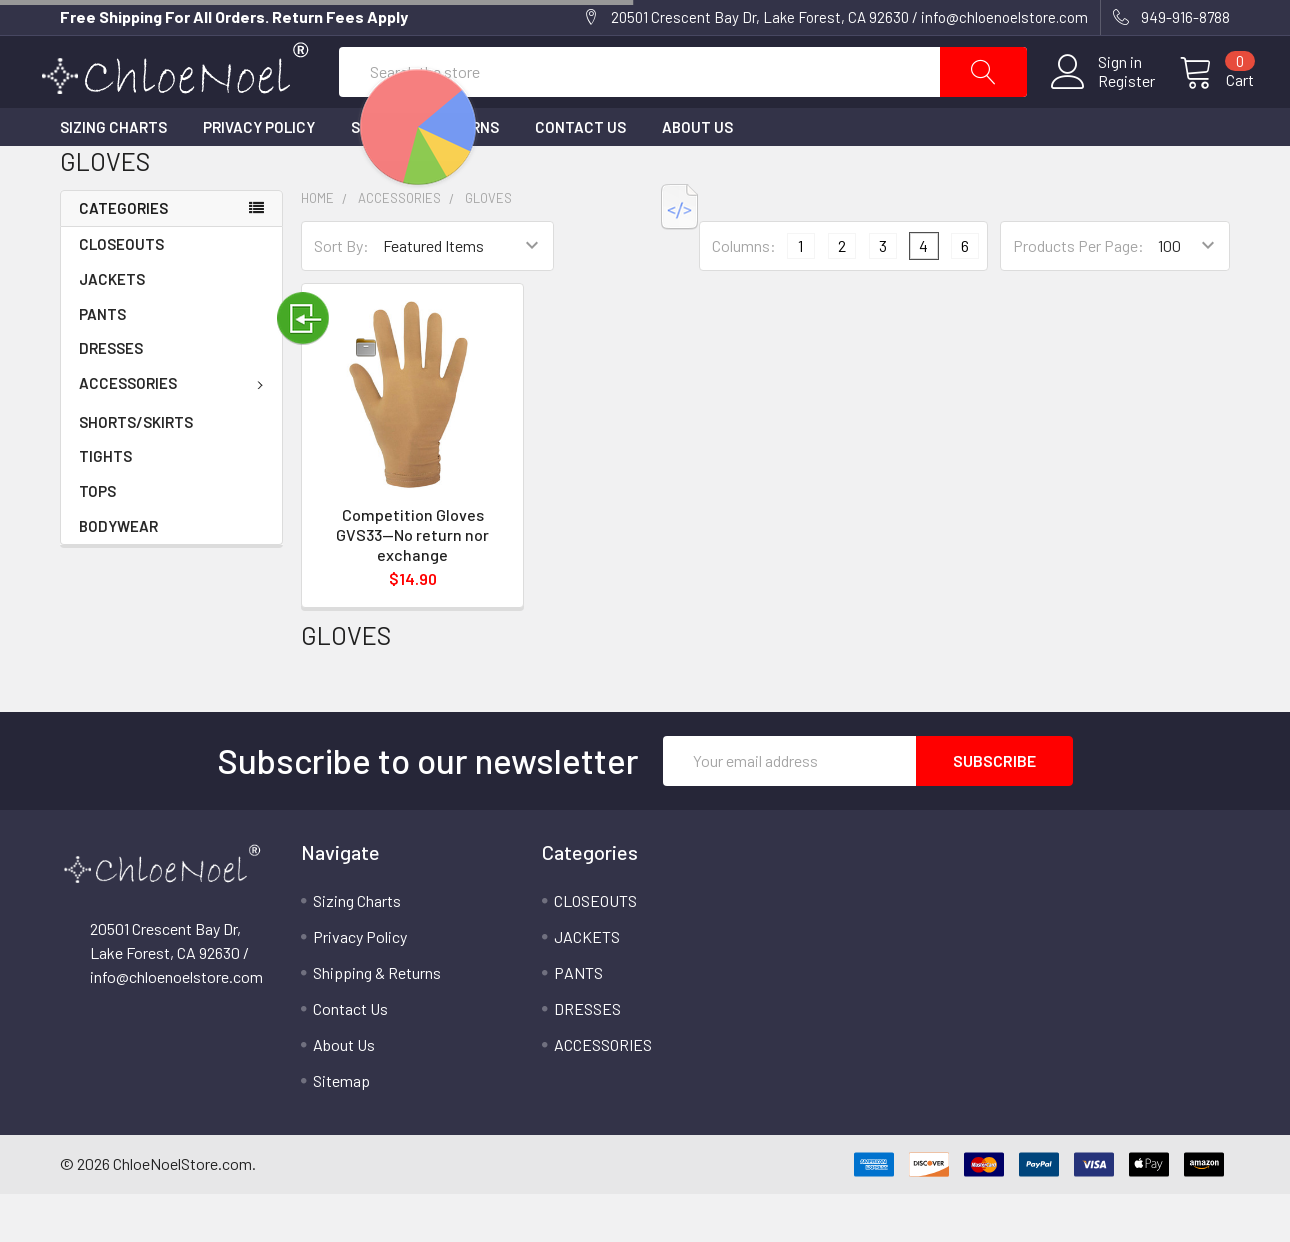 This screenshot has height=1242, width=1290. I want to click on open disk usage analyzer app, so click(418, 127).